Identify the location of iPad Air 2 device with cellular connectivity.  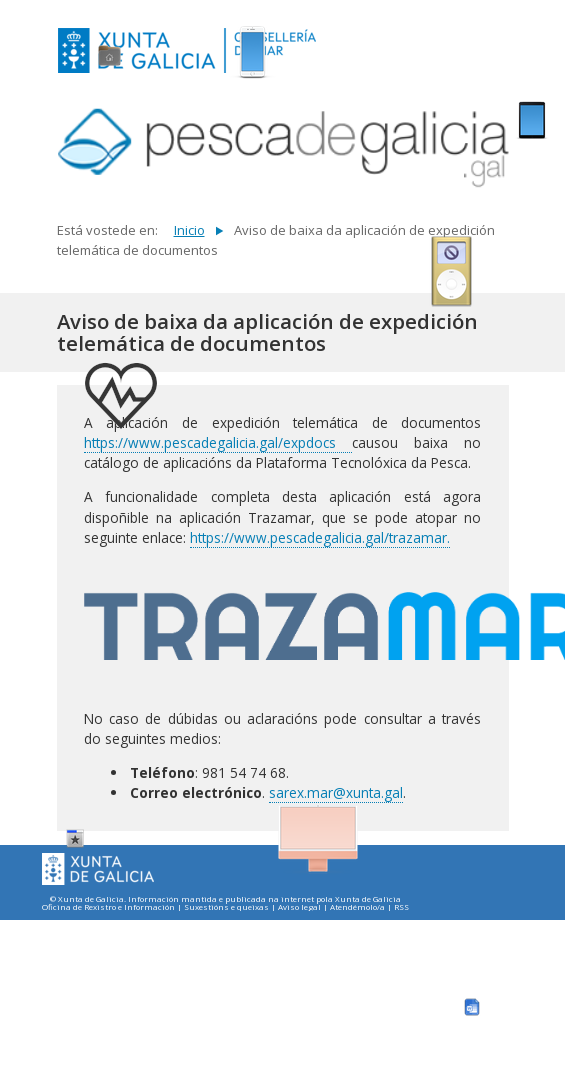
(532, 120).